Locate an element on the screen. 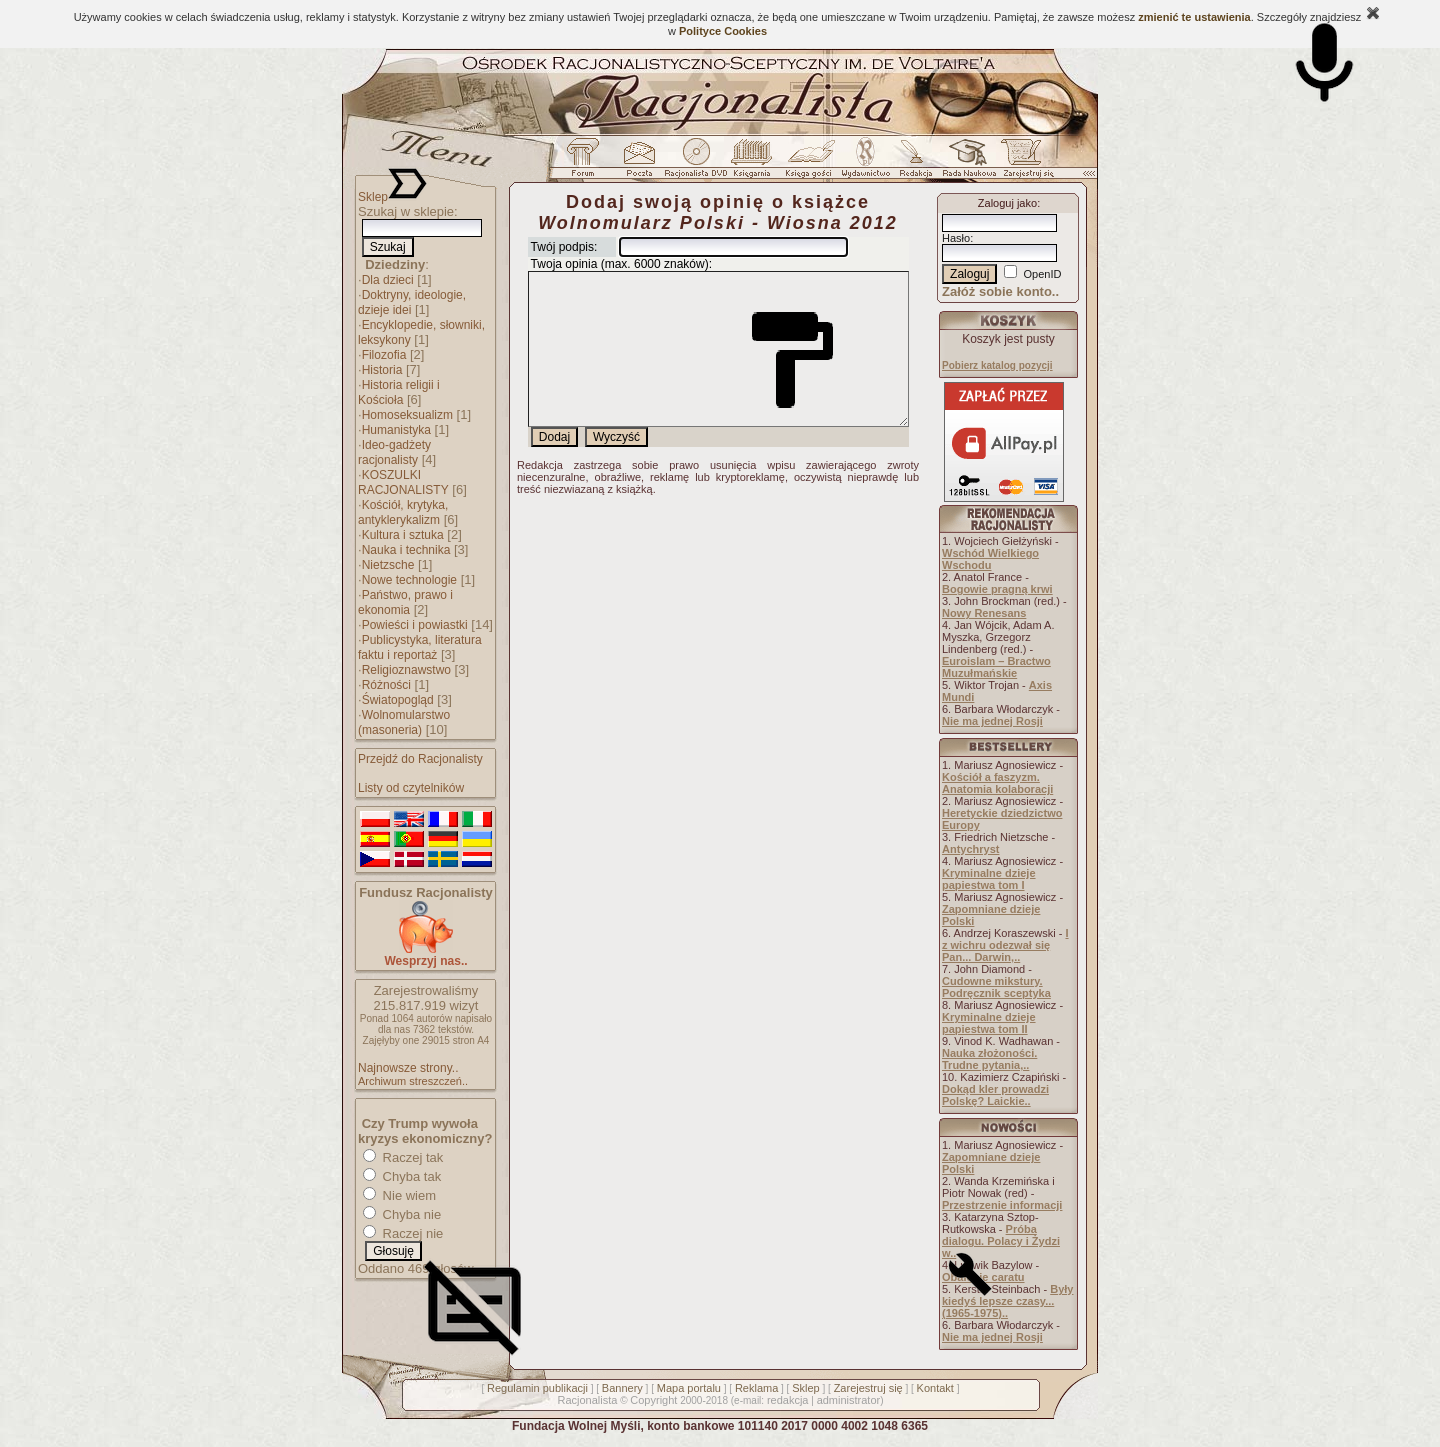  turn off subtitles or closed captions is located at coordinates (474, 1304).